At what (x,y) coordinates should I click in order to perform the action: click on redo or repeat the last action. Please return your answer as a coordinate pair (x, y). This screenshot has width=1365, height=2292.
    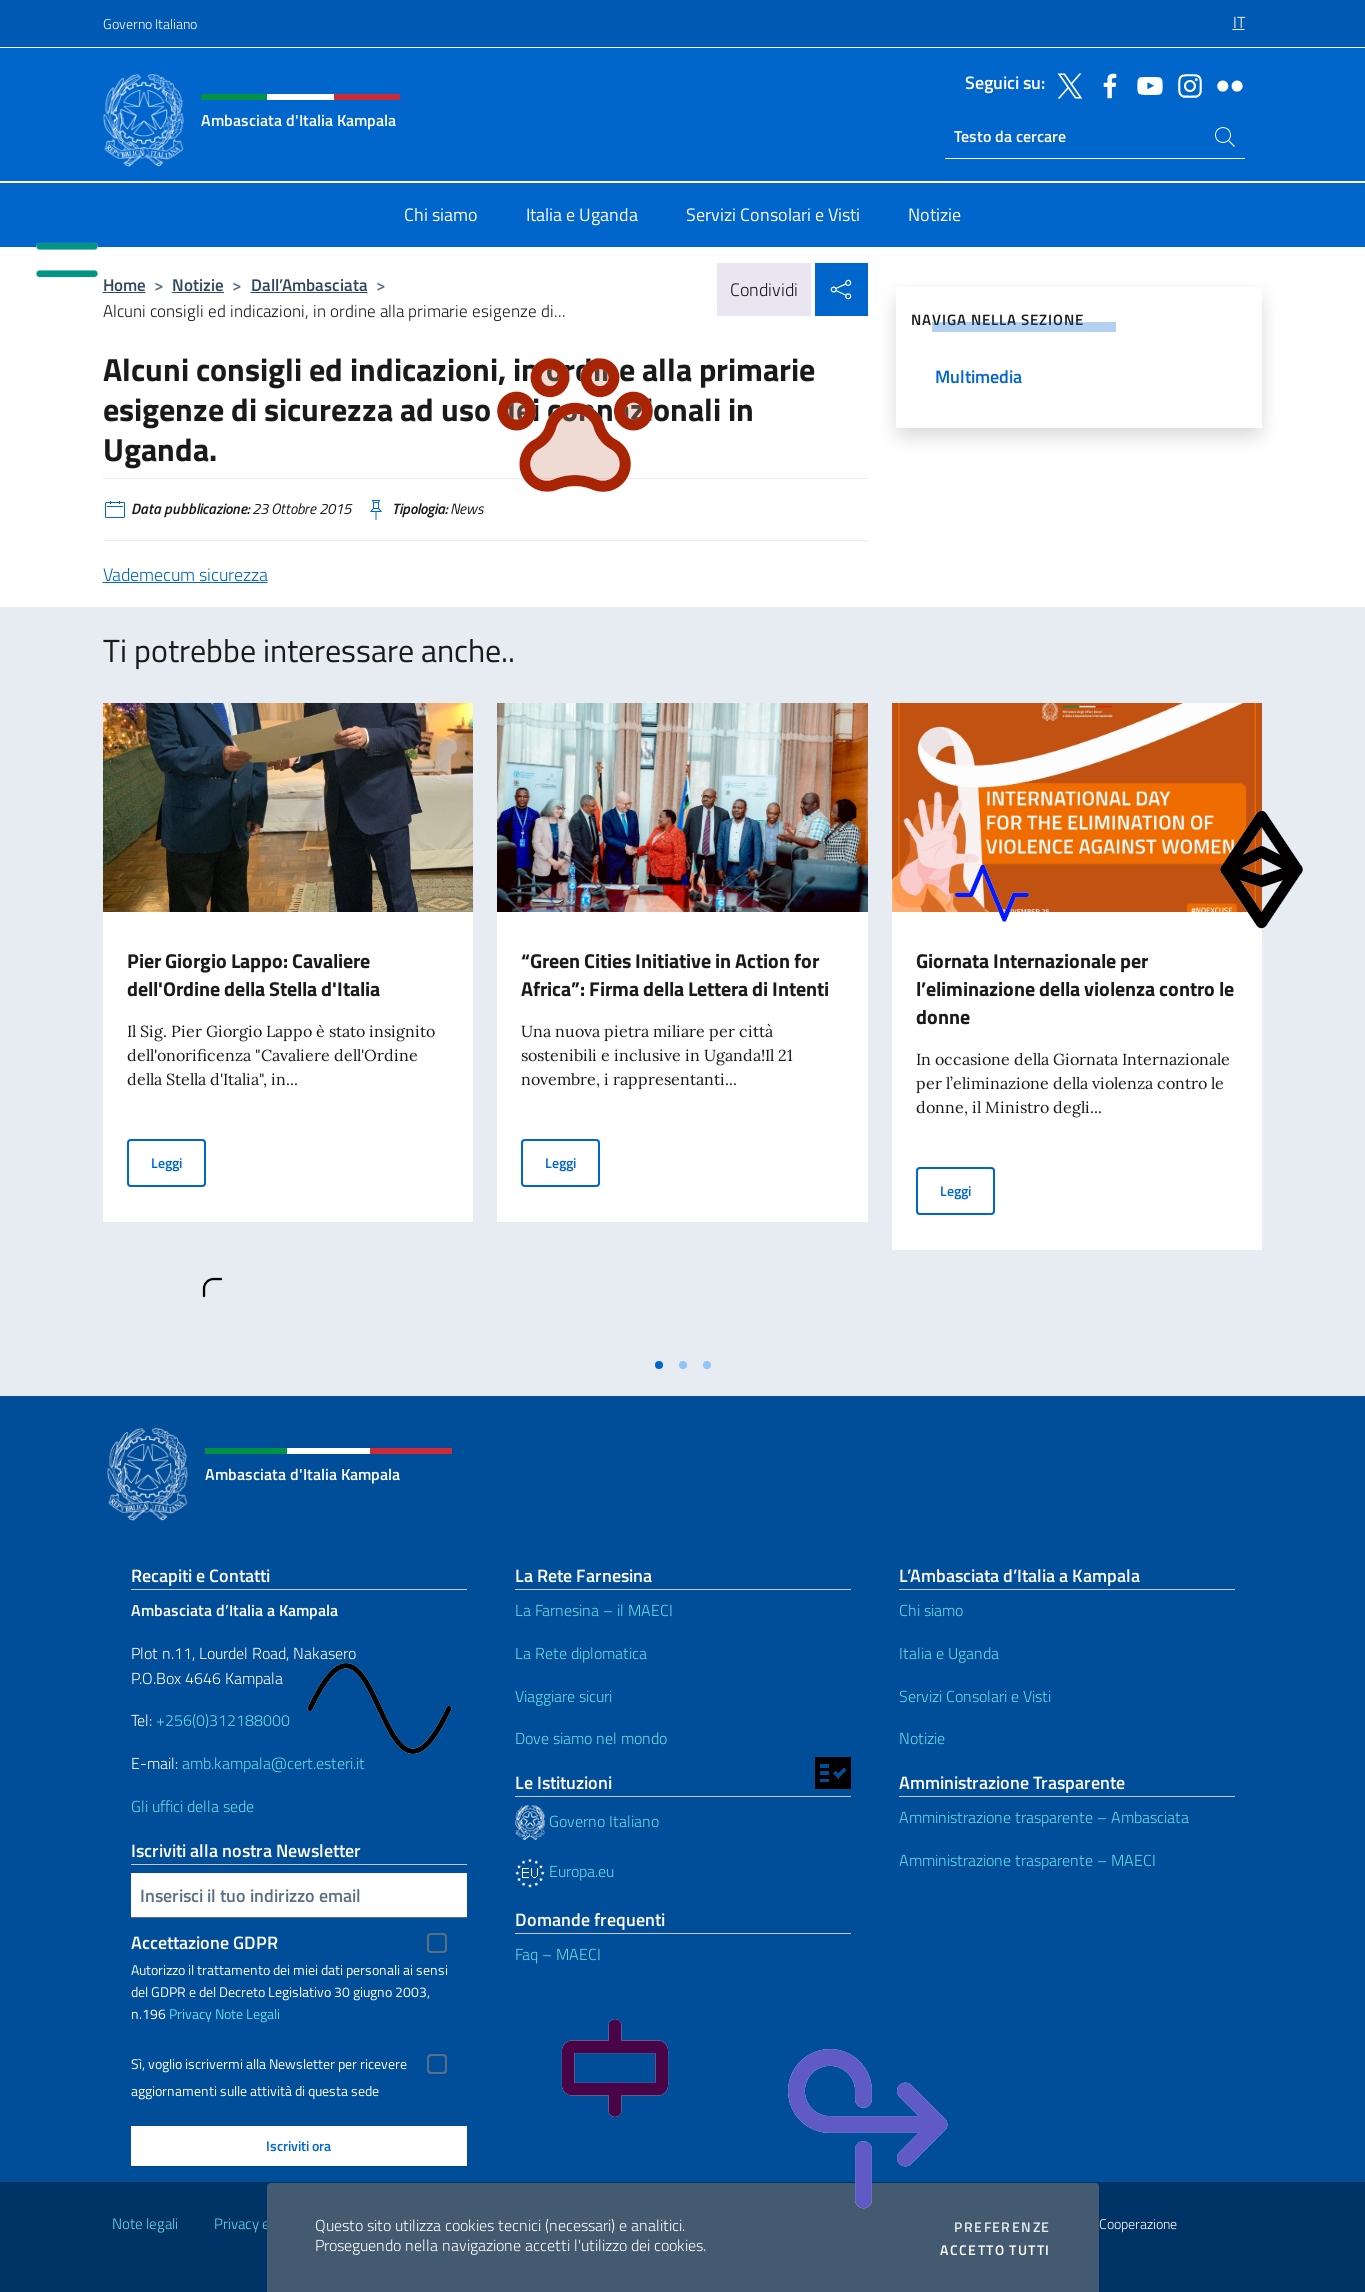
    Looking at the image, I should click on (863, 2124).